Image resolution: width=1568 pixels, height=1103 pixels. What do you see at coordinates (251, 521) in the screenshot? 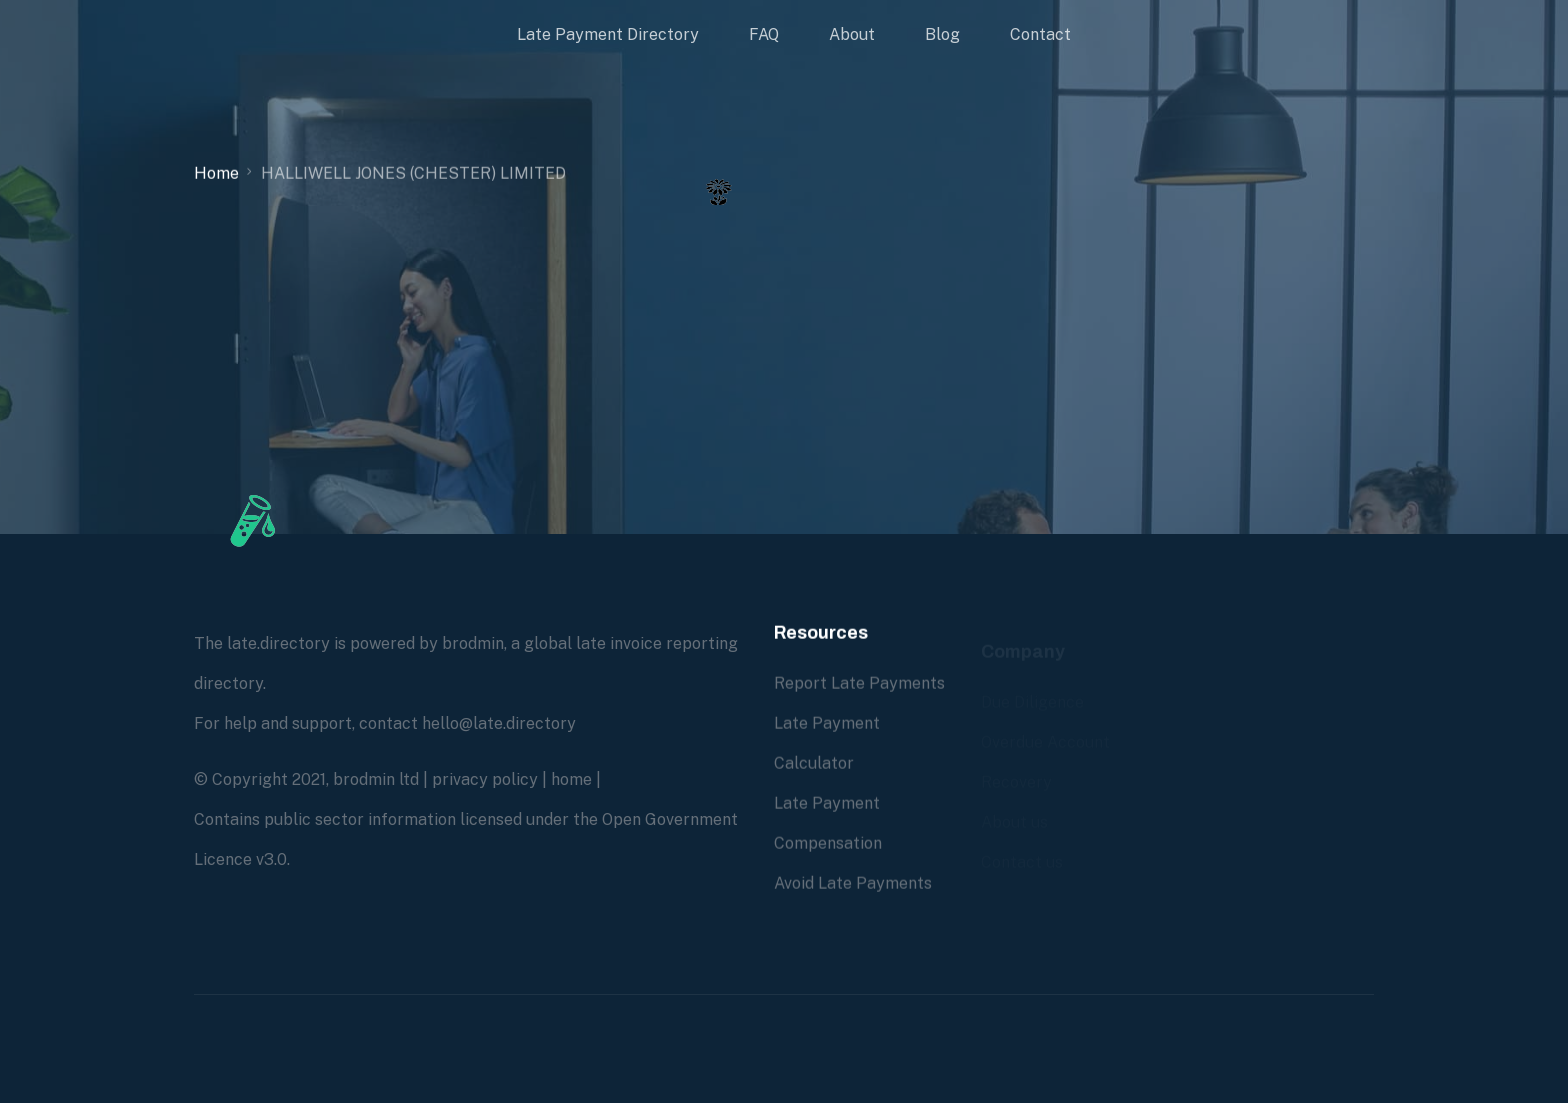
I see `indicates a chemistry or alchemy feature` at bounding box center [251, 521].